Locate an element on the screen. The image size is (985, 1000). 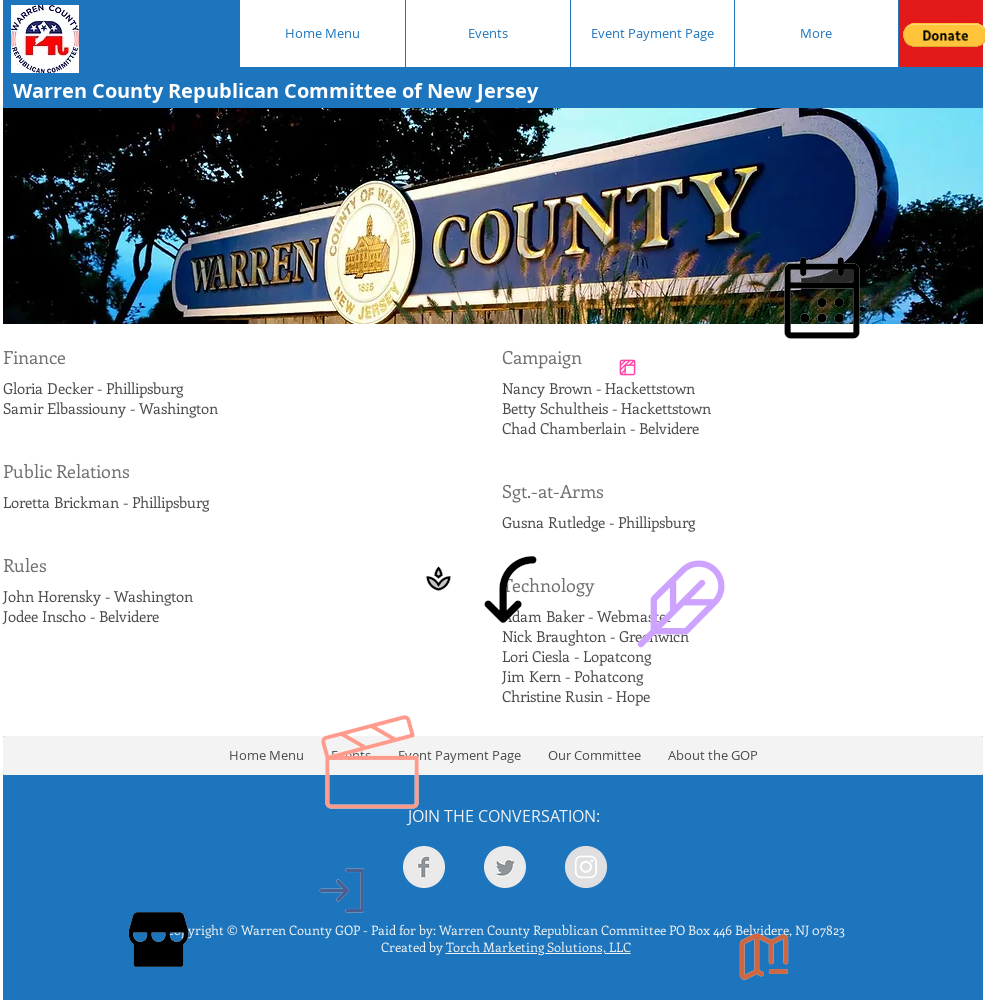
freeze row and column headers in a spreadsheet is located at coordinates (627, 367).